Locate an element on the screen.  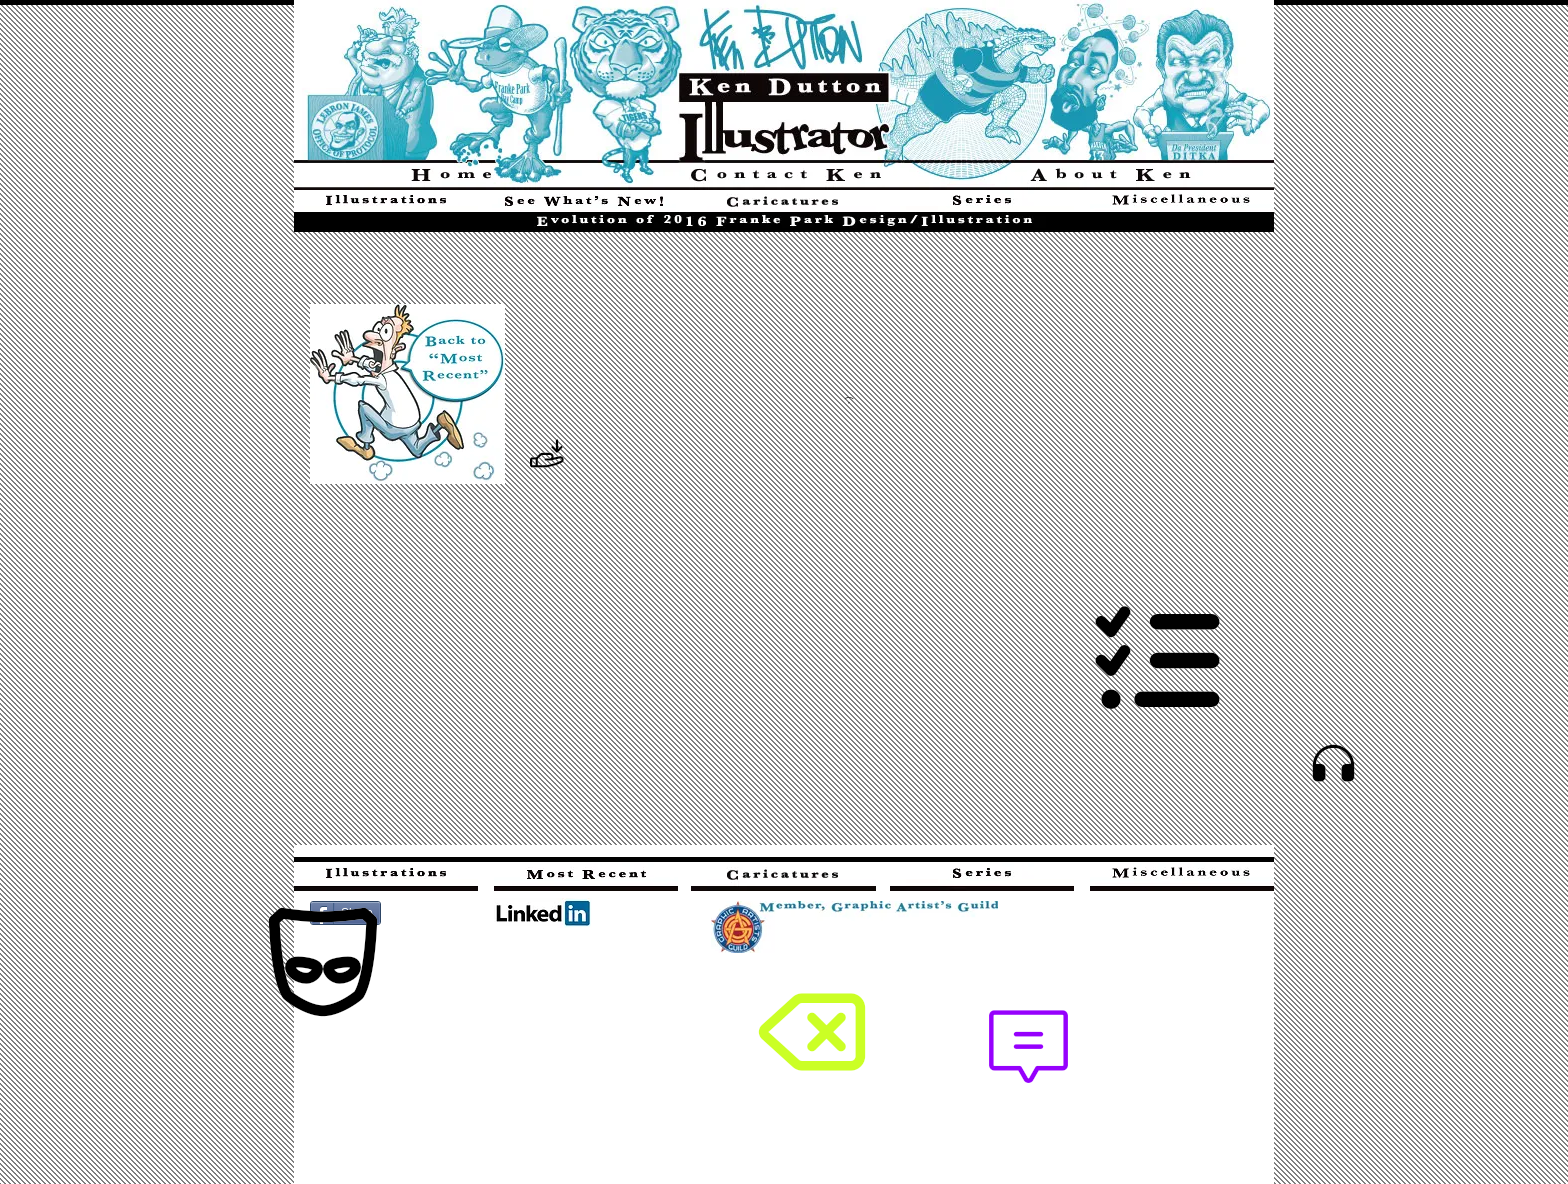
delete selected item is located at coordinates (812, 1032).